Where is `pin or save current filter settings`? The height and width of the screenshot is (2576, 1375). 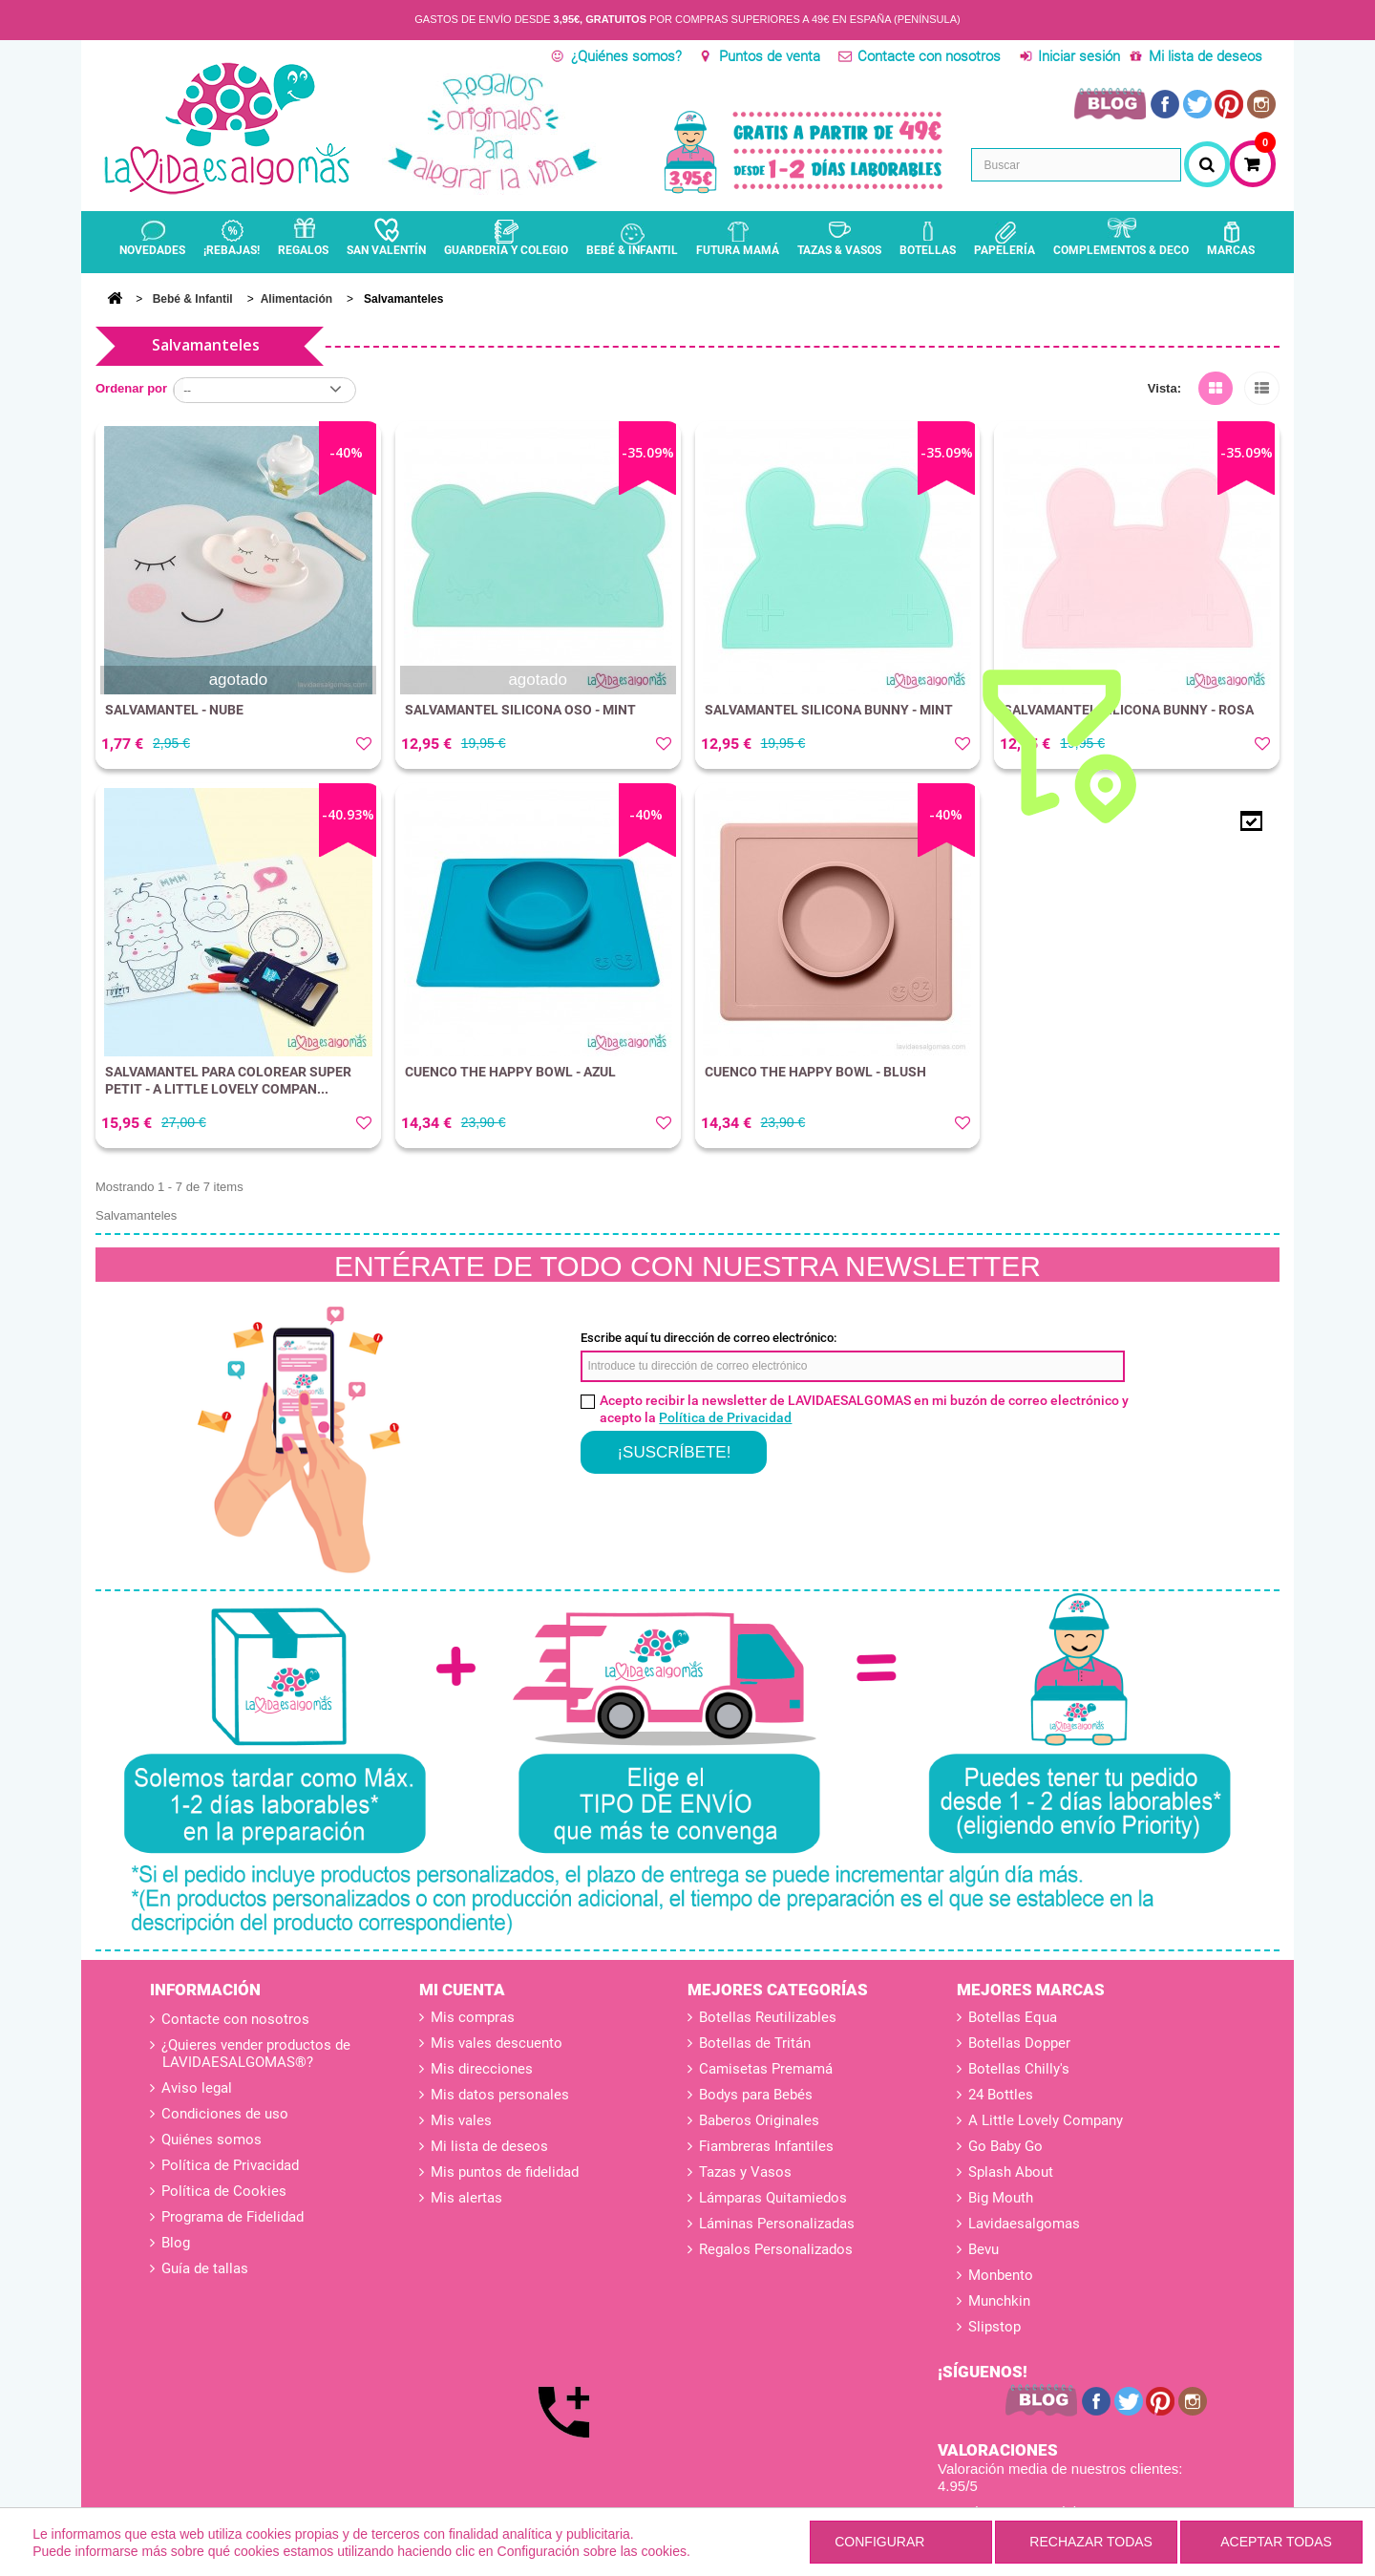
pin or save current filter settings is located at coordinates (1051, 738).